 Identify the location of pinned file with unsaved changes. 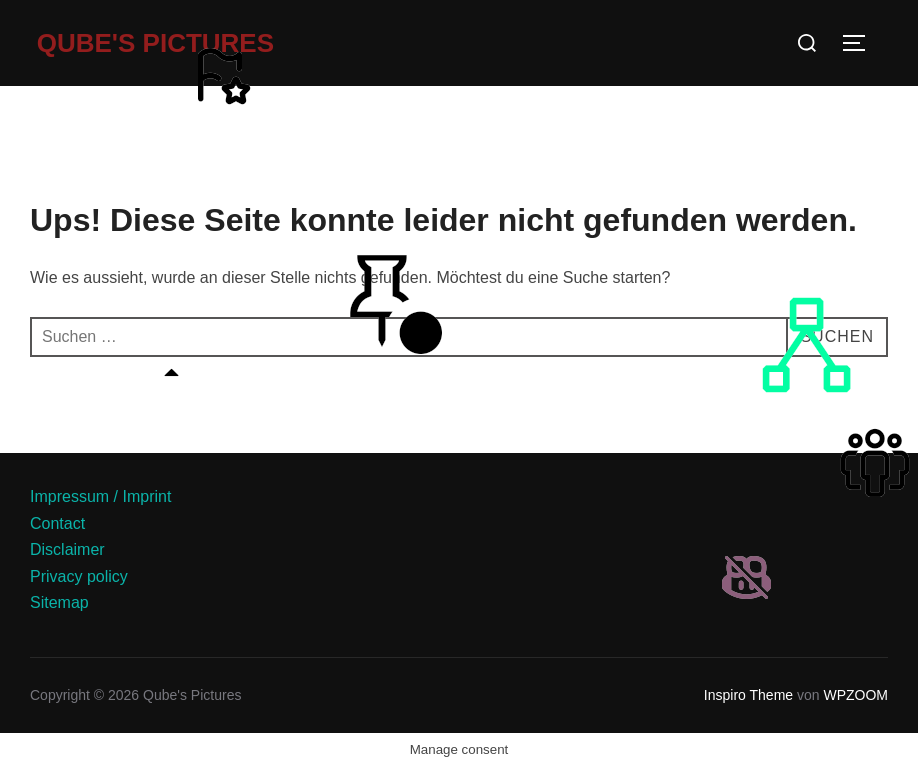
(385, 297).